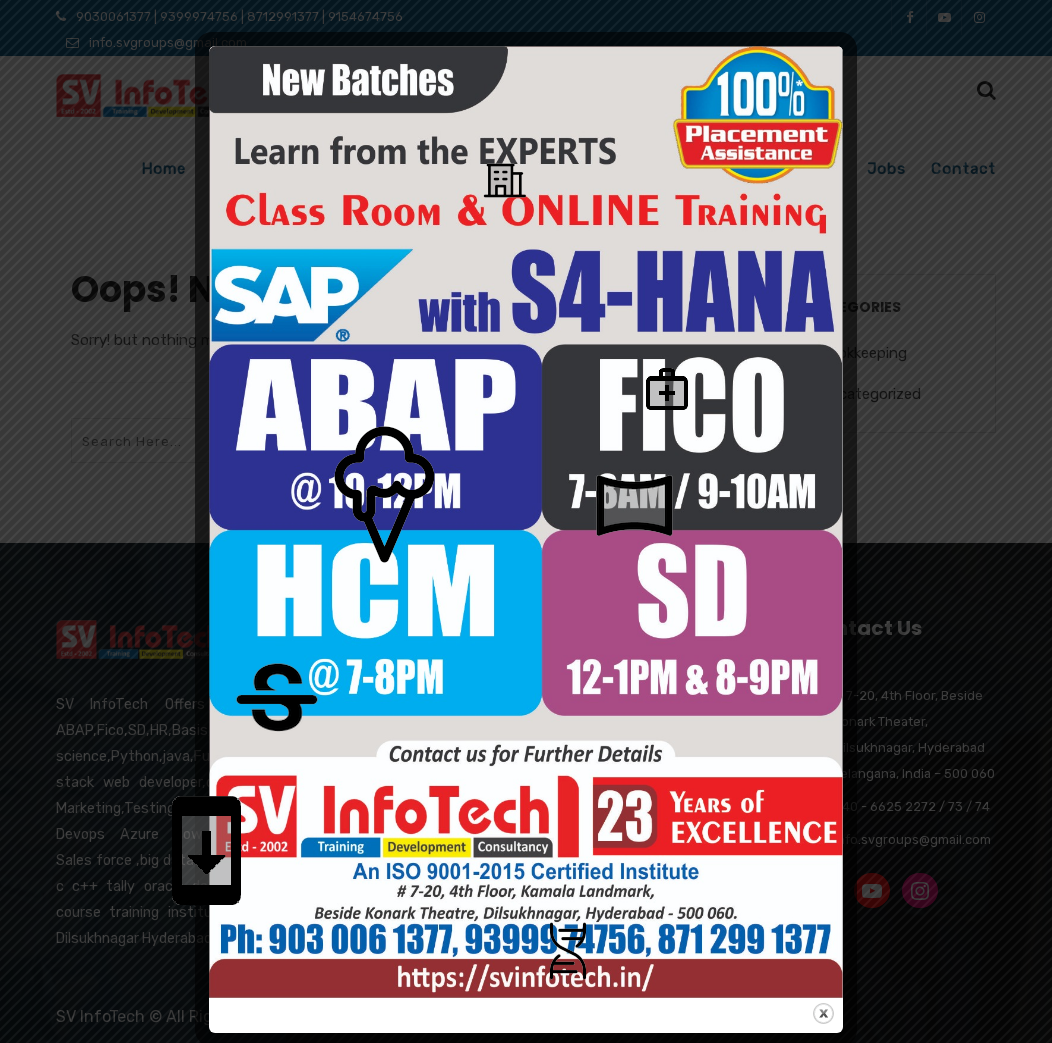 This screenshot has width=1052, height=1043. Describe the element at coordinates (634, 505) in the screenshot. I see `switch to panorama photo mode` at that location.